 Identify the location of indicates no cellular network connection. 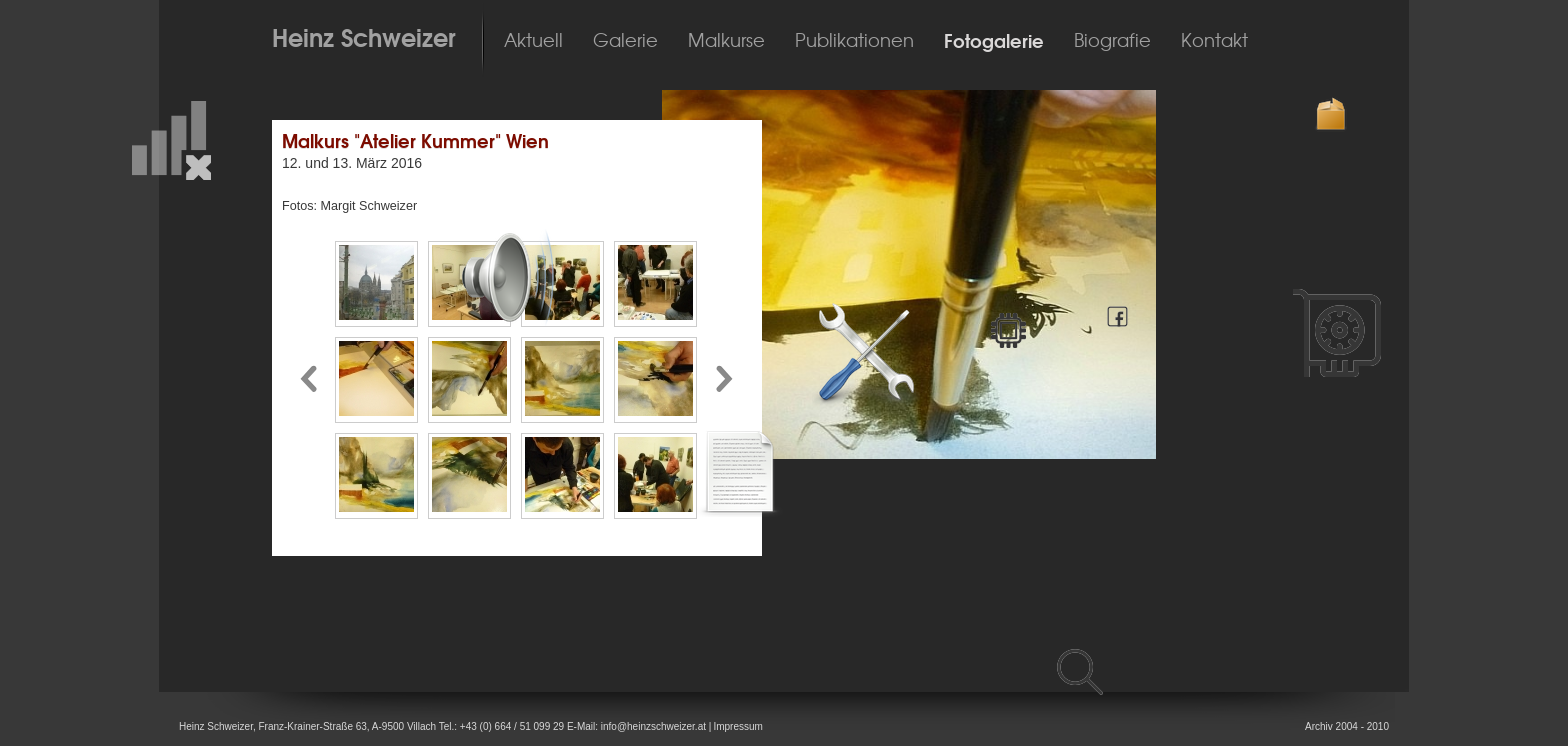
(171, 140).